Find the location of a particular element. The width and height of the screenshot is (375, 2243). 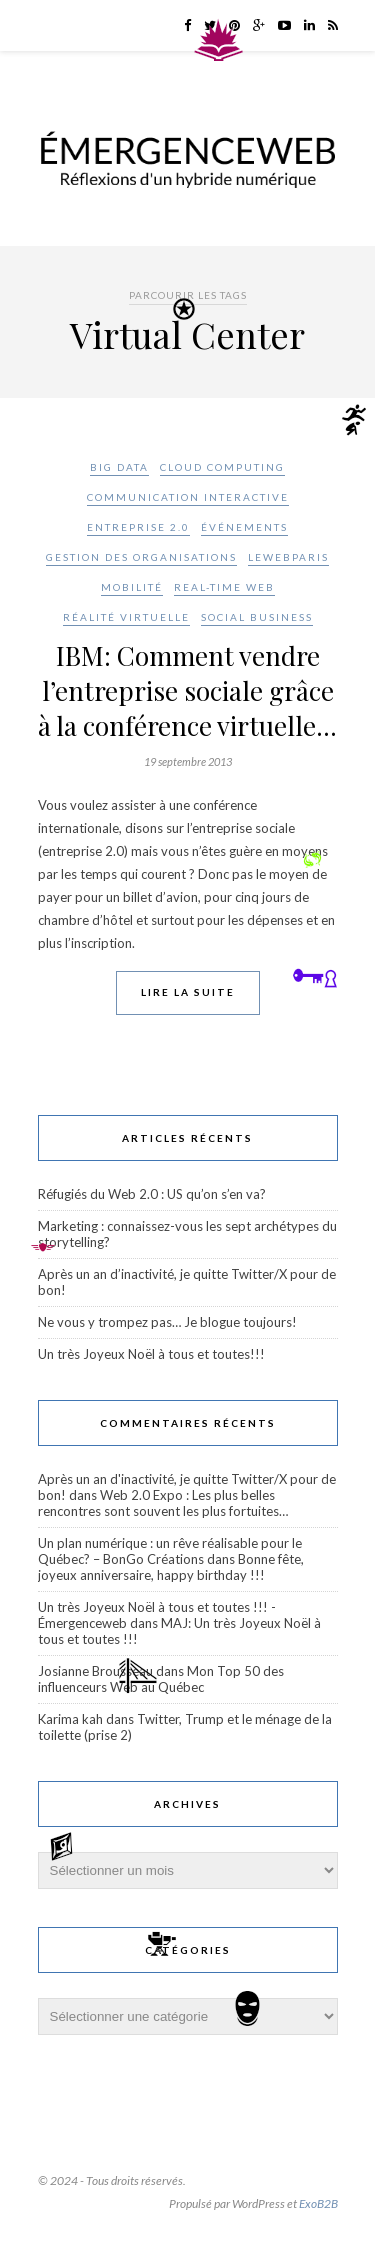

air force or military aviation badge is located at coordinates (43, 1247).